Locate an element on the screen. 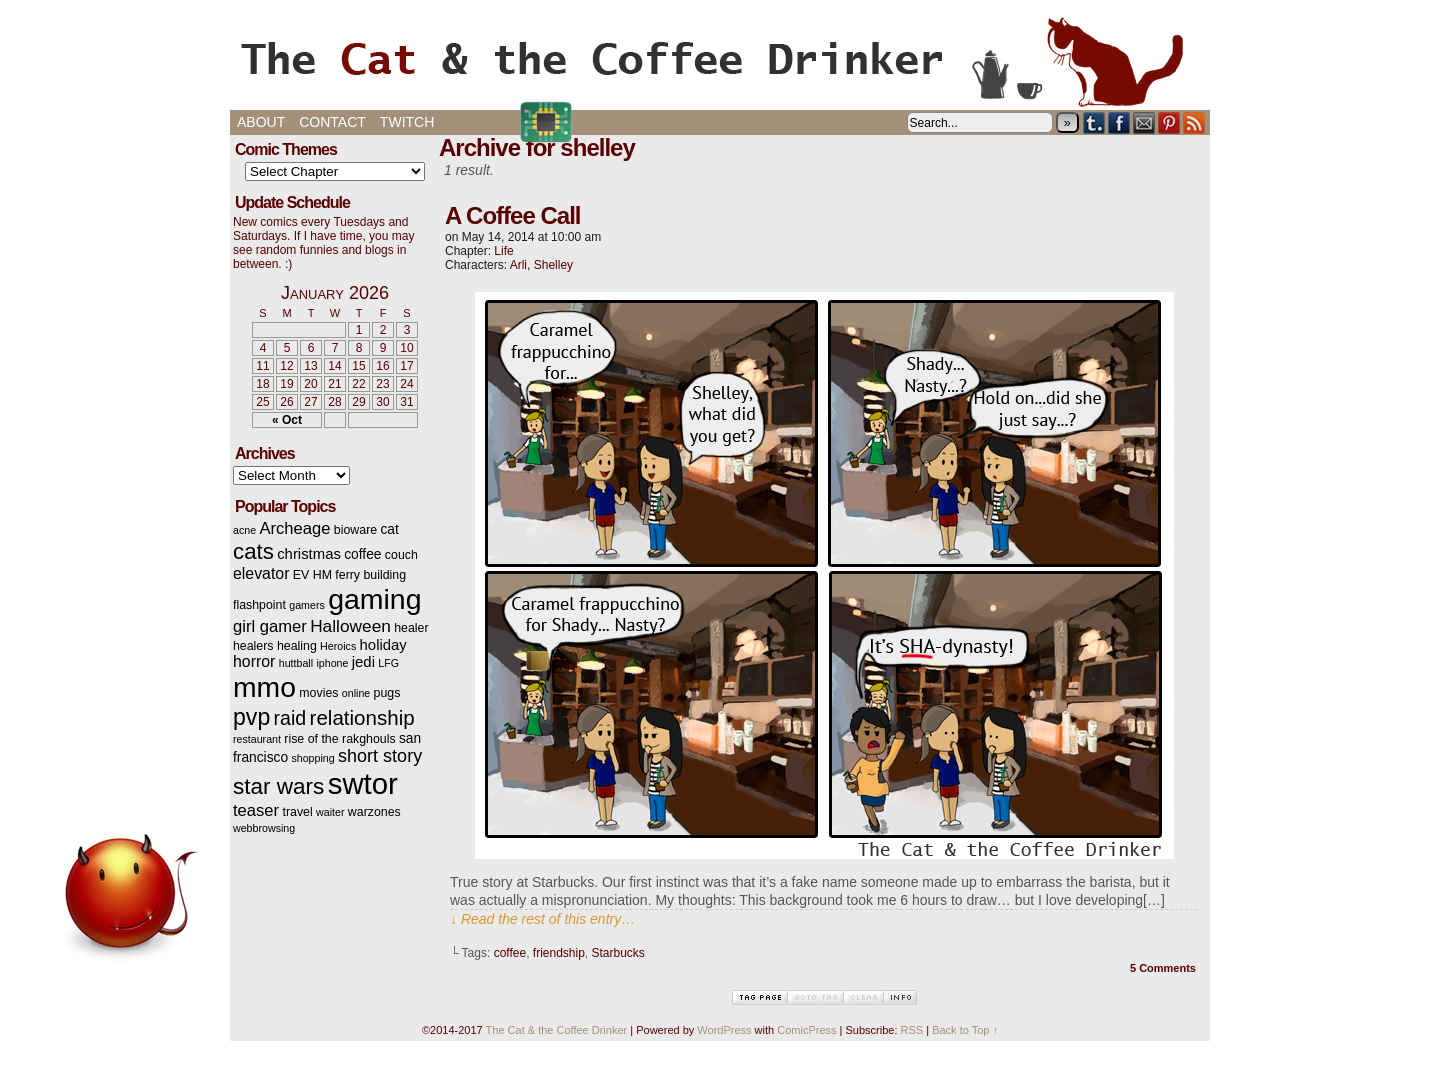  access your desktop folder is located at coordinates (537, 660).